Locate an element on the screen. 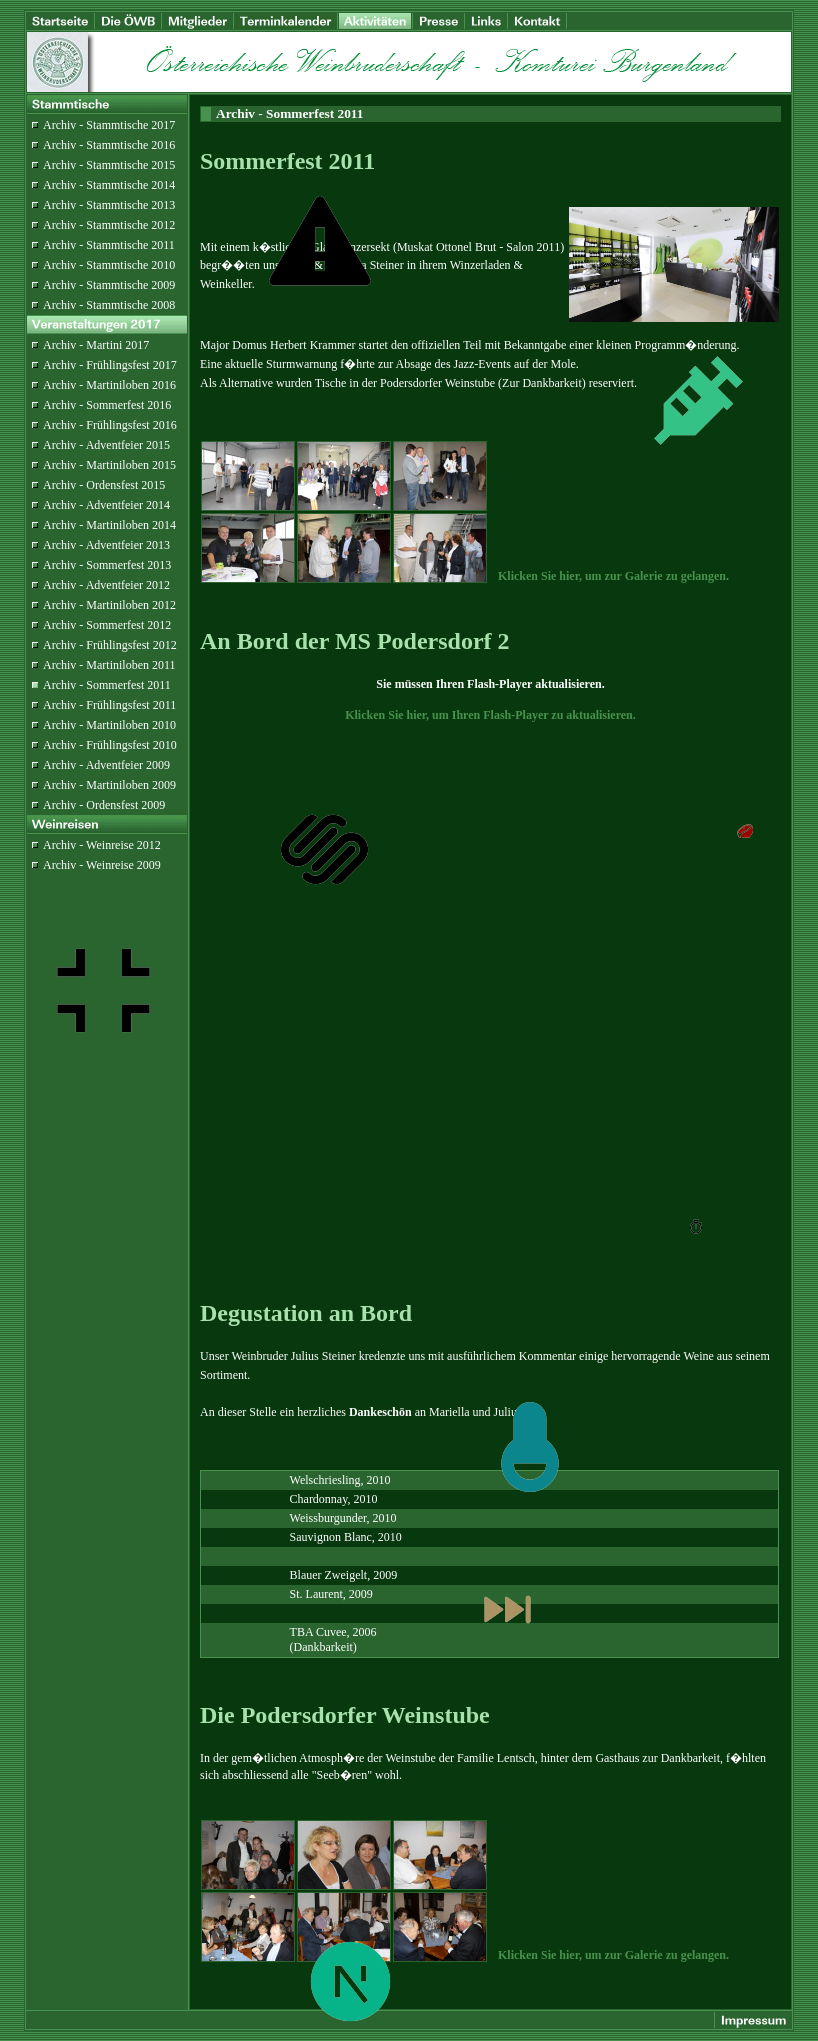  indicates low or cold temperature is located at coordinates (530, 1447).